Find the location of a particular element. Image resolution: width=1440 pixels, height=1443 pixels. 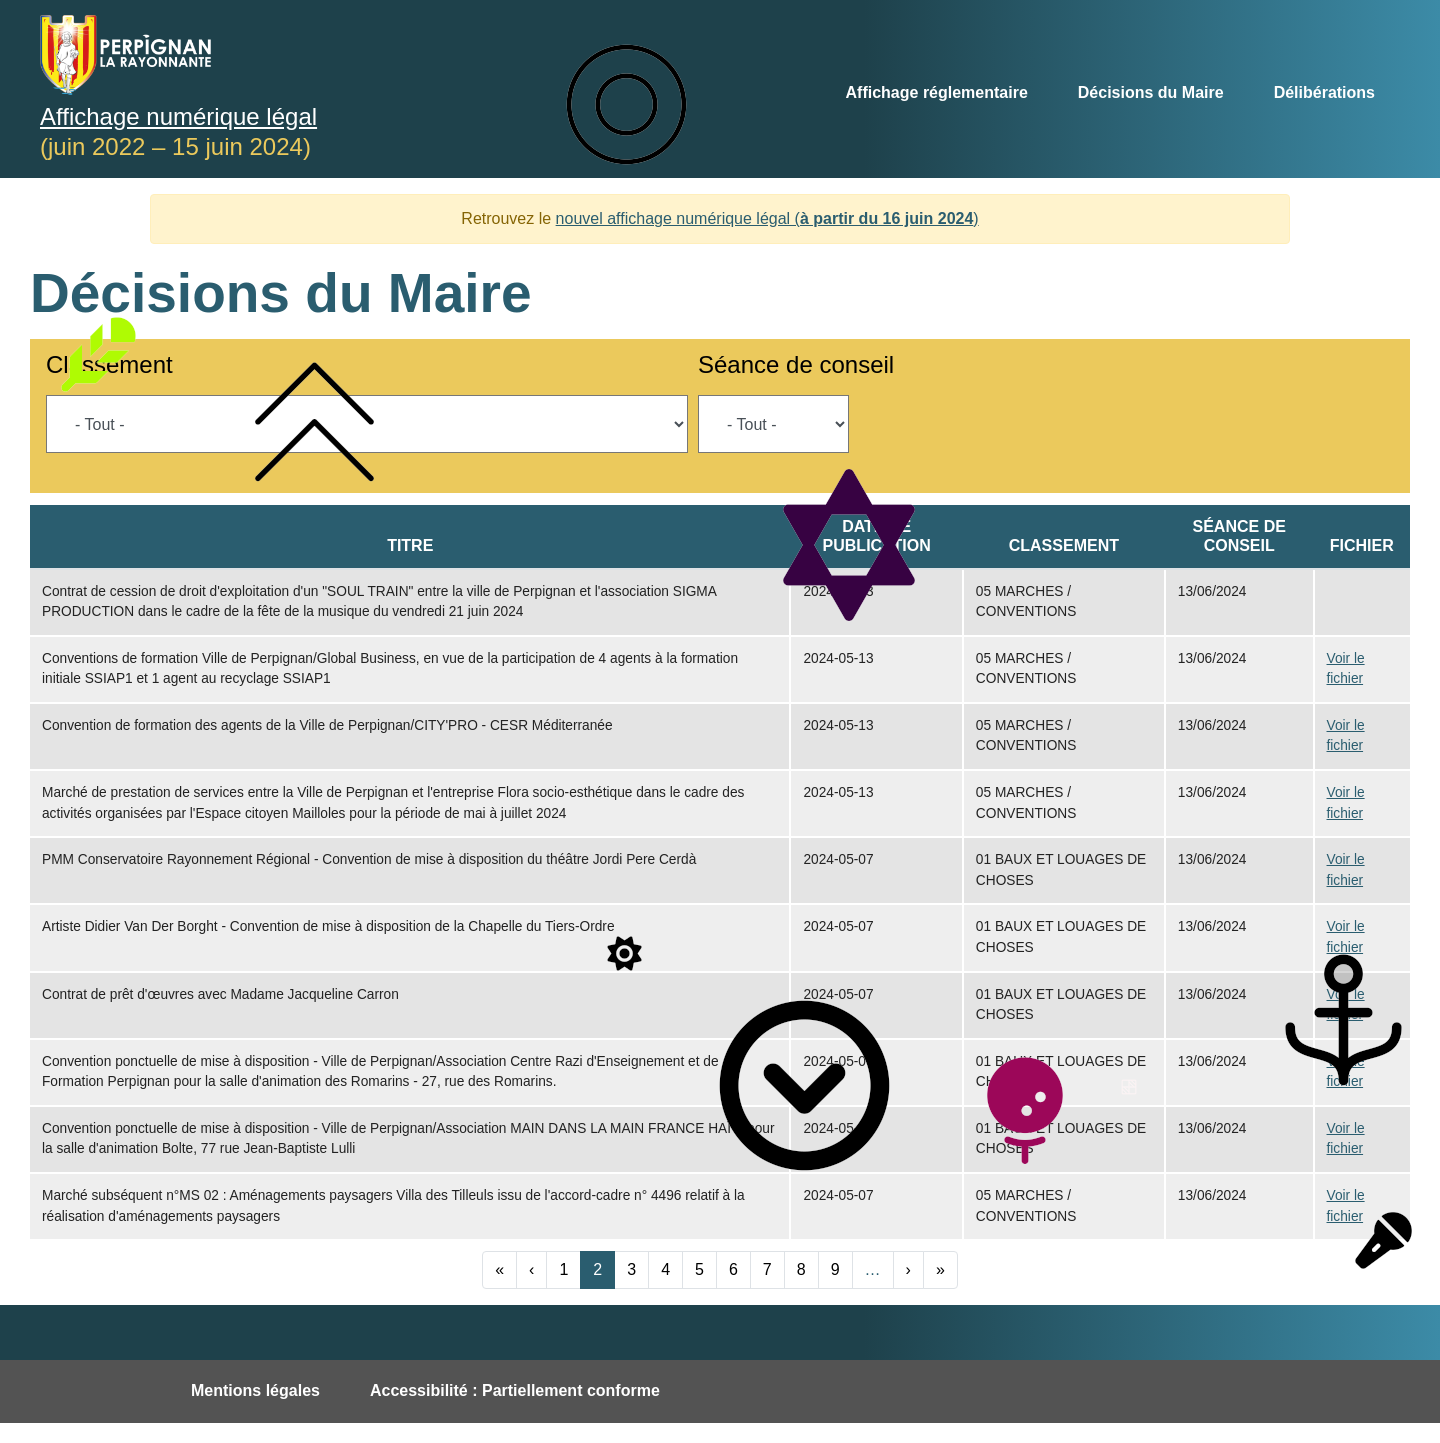

toggle transparency grid view is located at coordinates (1129, 1087).